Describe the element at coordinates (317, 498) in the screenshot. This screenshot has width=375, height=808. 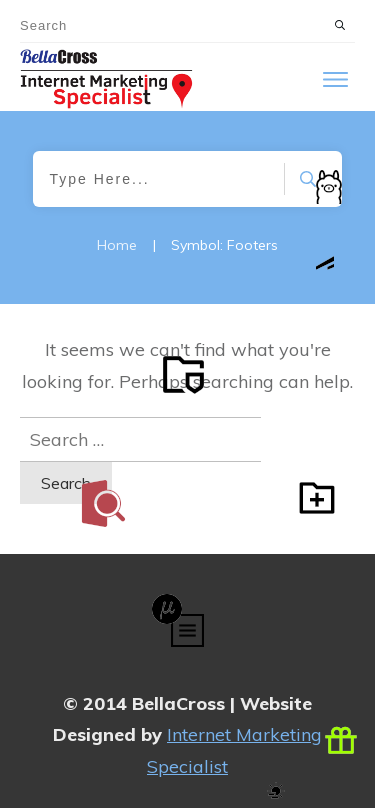
I see `create a new folder` at that location.